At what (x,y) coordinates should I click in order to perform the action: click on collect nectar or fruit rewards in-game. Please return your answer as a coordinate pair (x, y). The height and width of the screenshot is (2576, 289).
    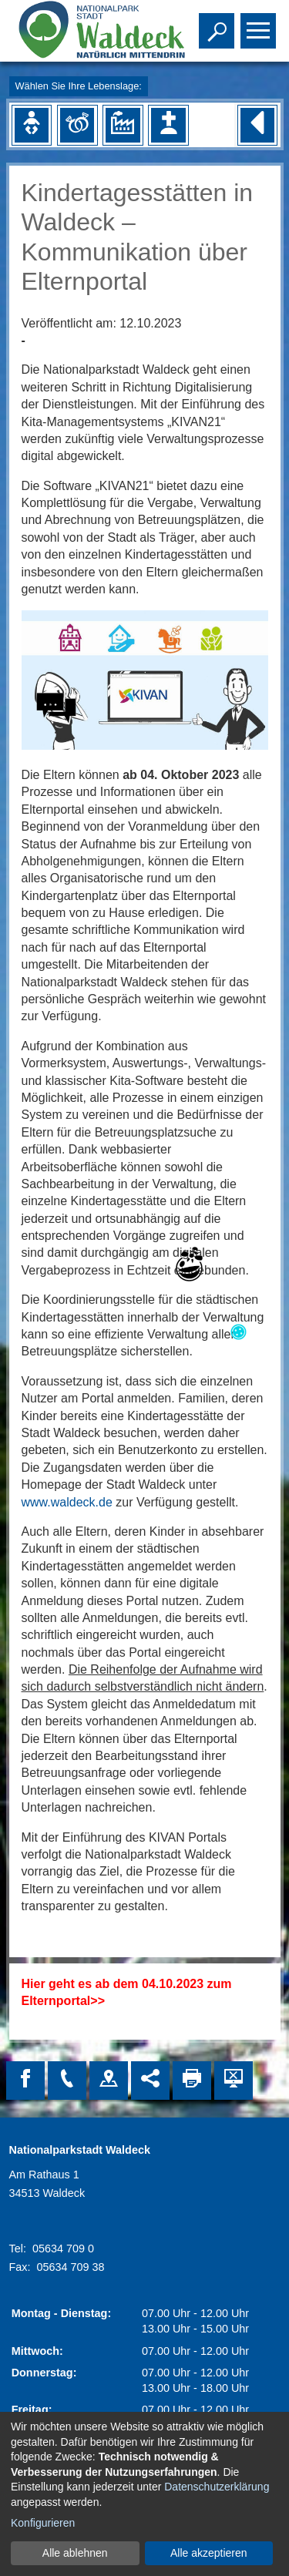
    Looking at the image, I should click on (189, 1264).